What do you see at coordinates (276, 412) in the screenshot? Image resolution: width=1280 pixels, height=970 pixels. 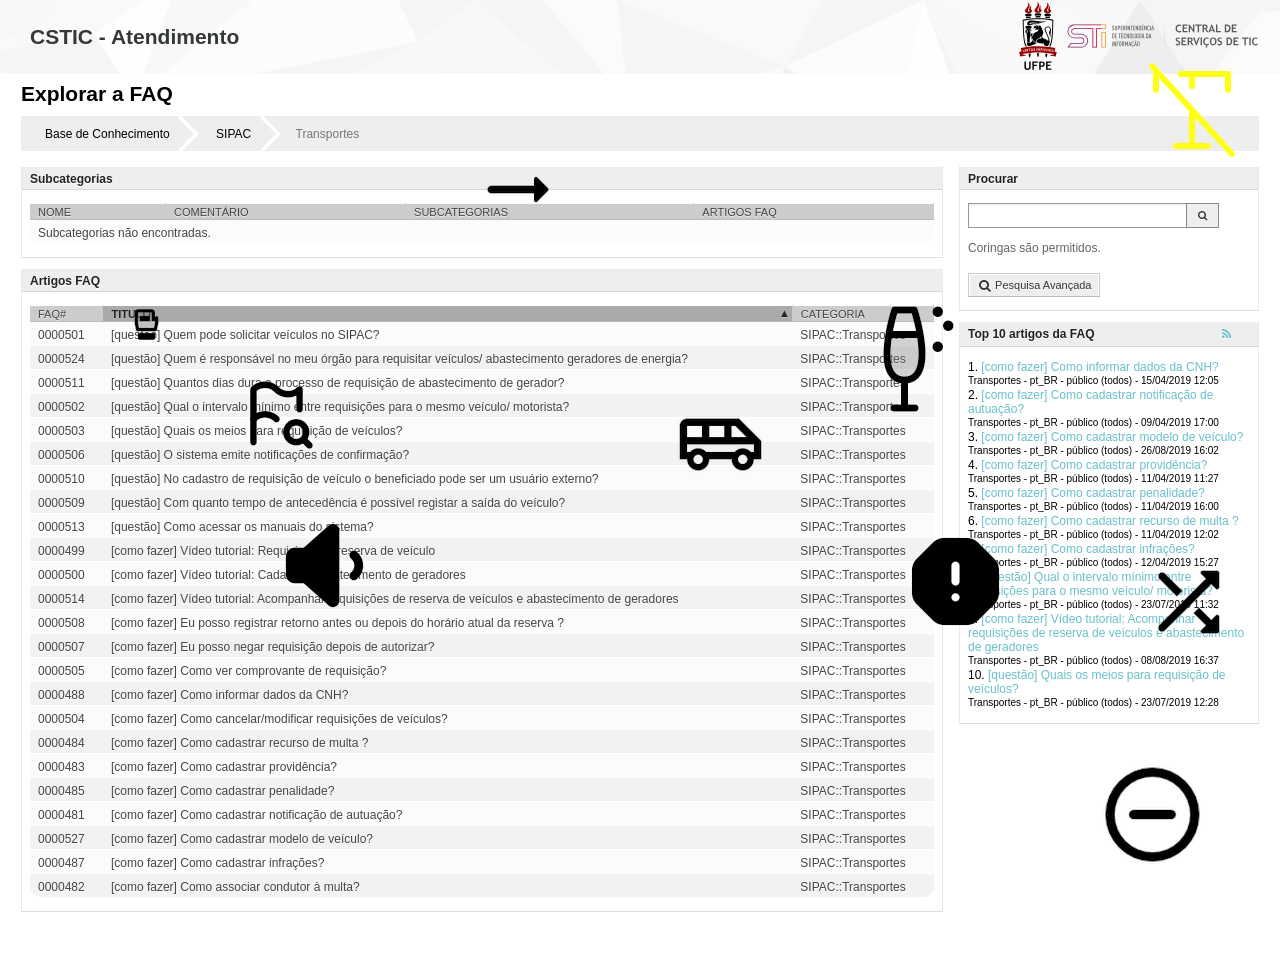 I see `search flagged items` at bounding box center [276, 412].